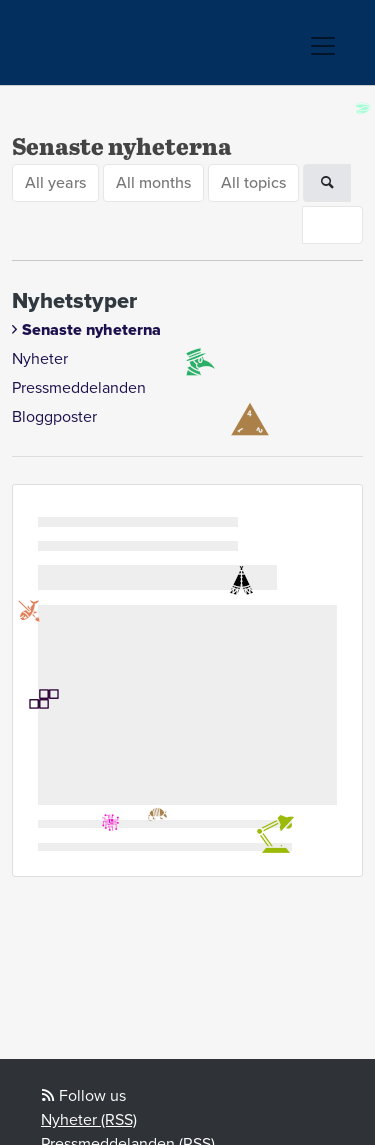 The image size is (375, 1145). I want to click on spearfishing activity or game mode, so click(29, 611).